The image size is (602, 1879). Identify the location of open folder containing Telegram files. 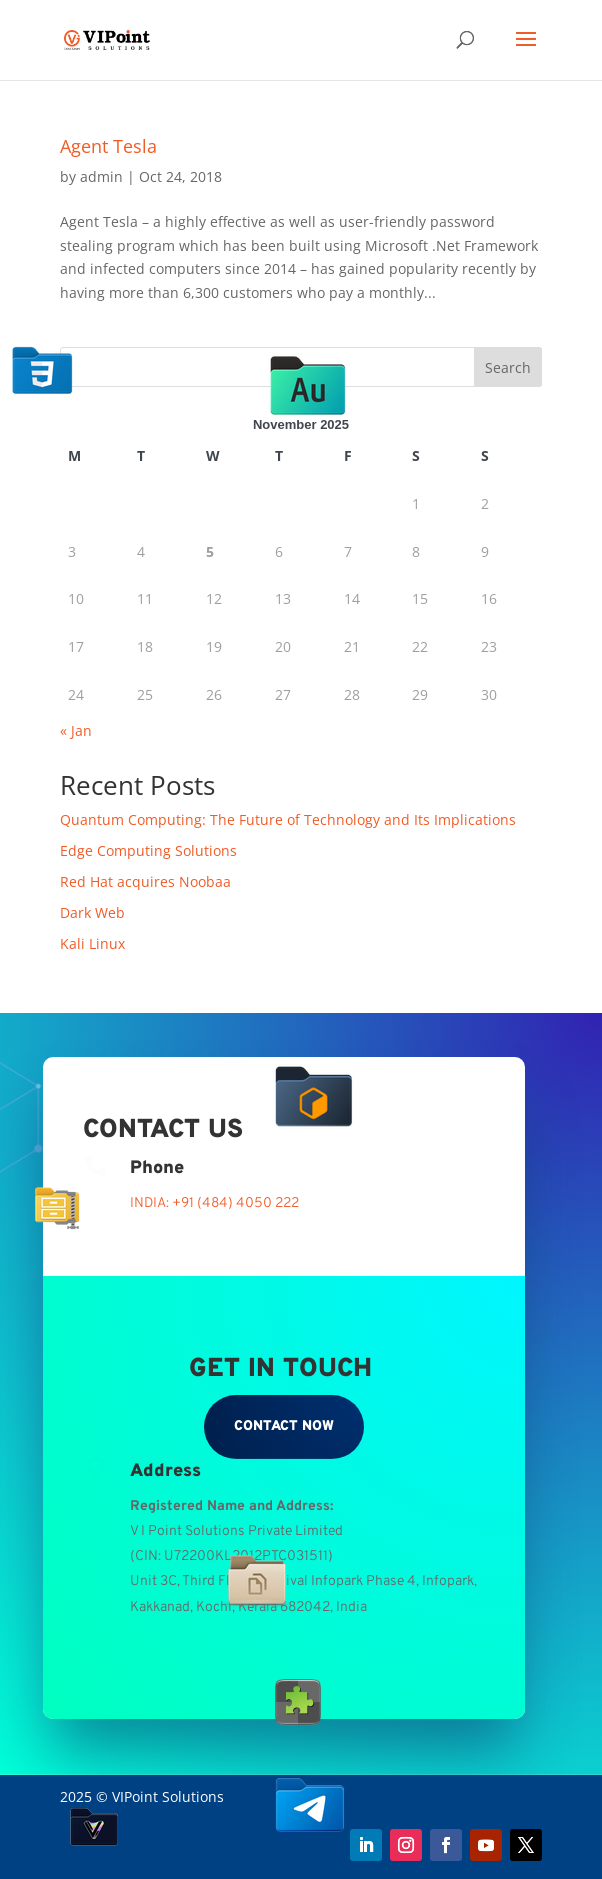
(309, 1806).